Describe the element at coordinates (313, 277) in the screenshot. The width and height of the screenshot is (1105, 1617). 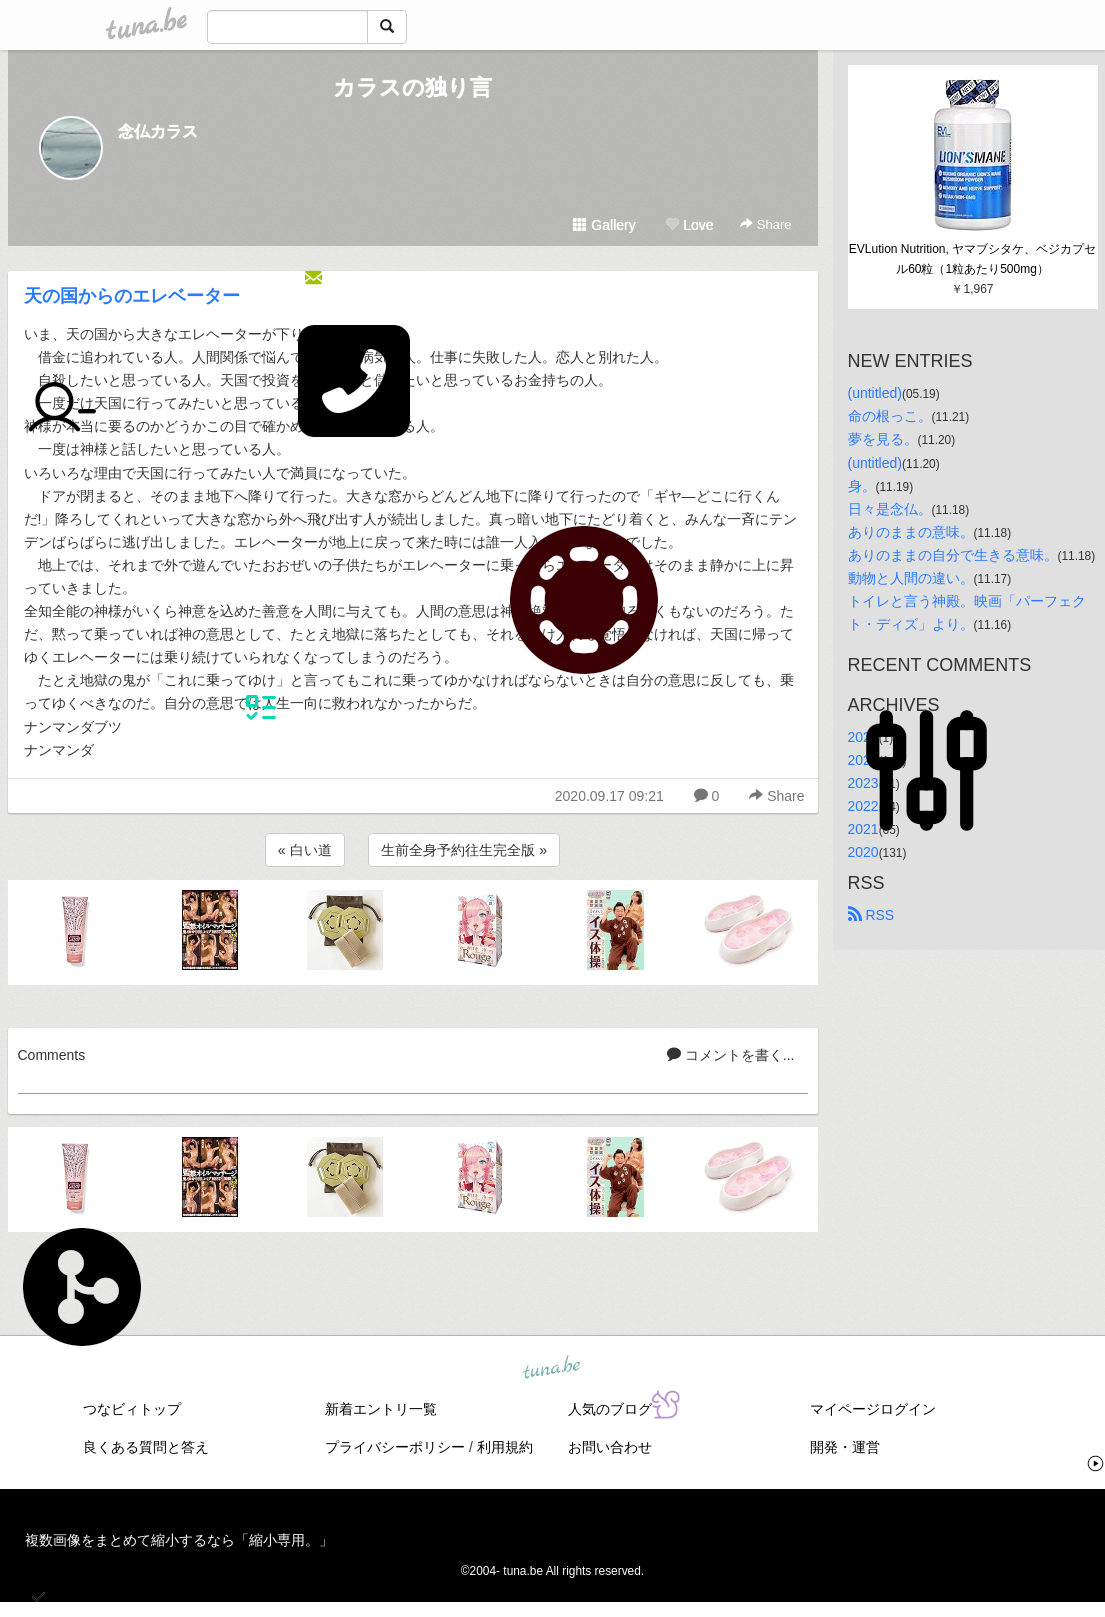
I see `open your inbox` at that location.